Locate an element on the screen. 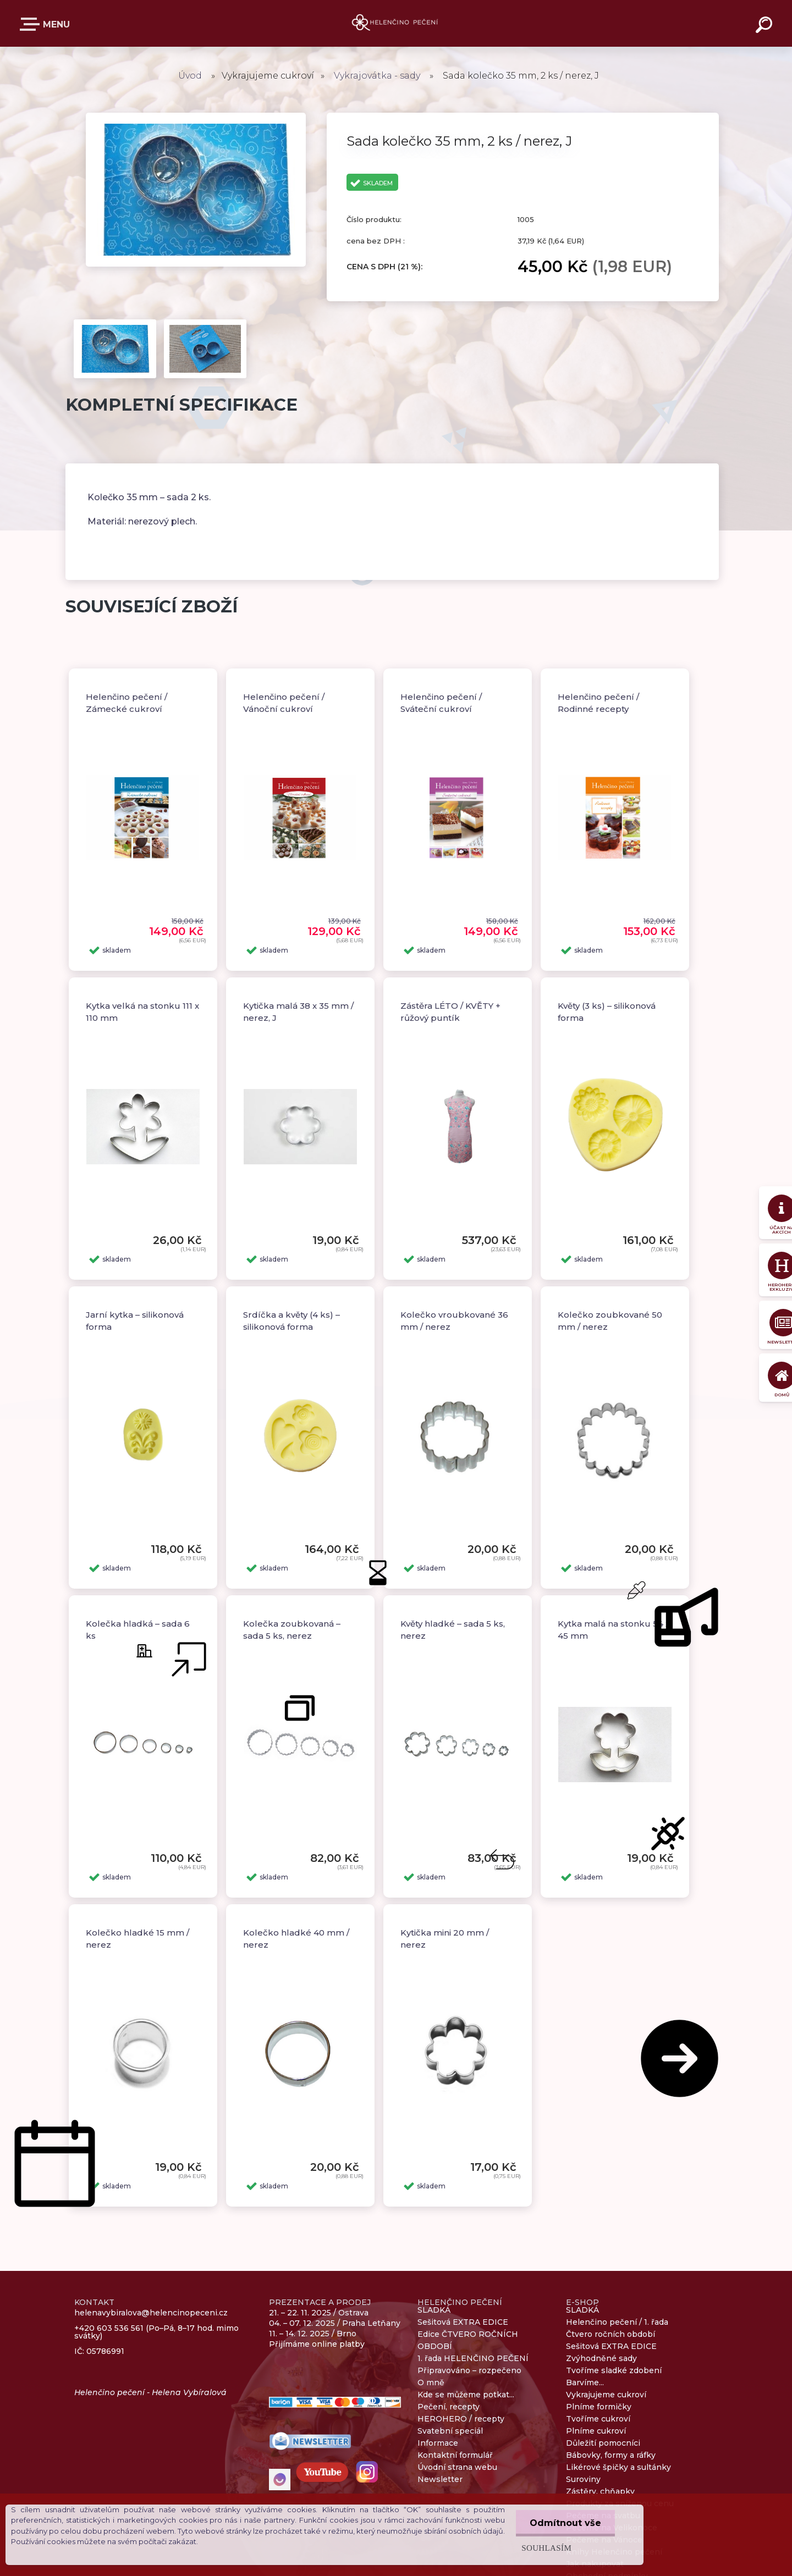  import or bring content into a container is located at coordinates (189, 1659).